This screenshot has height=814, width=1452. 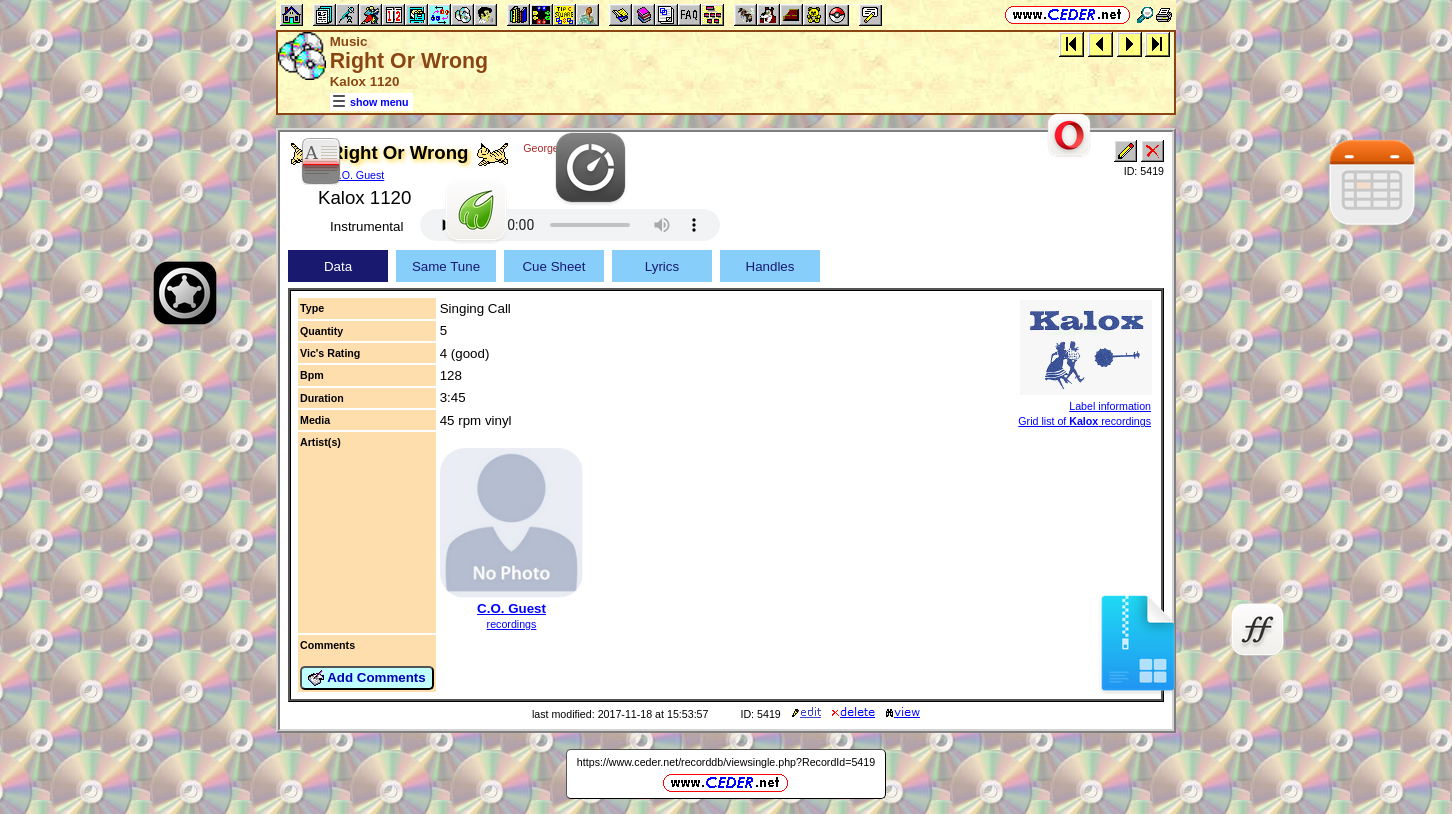 I want to click on windows imaging format archive file, so click(x=1138, y=645).